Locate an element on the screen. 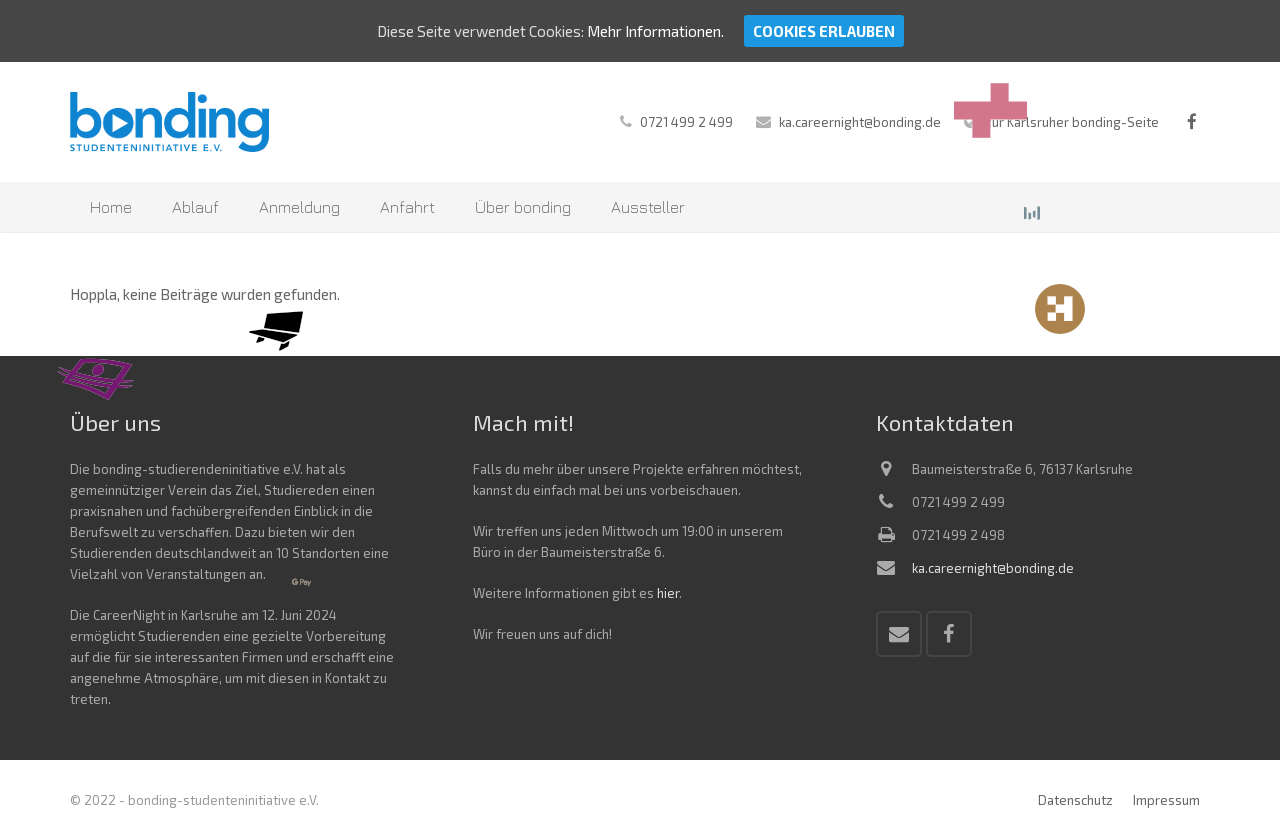 The width and height of the screenshot is (1280, 833). bytedance company logo is located at coordinates (1032, 213).